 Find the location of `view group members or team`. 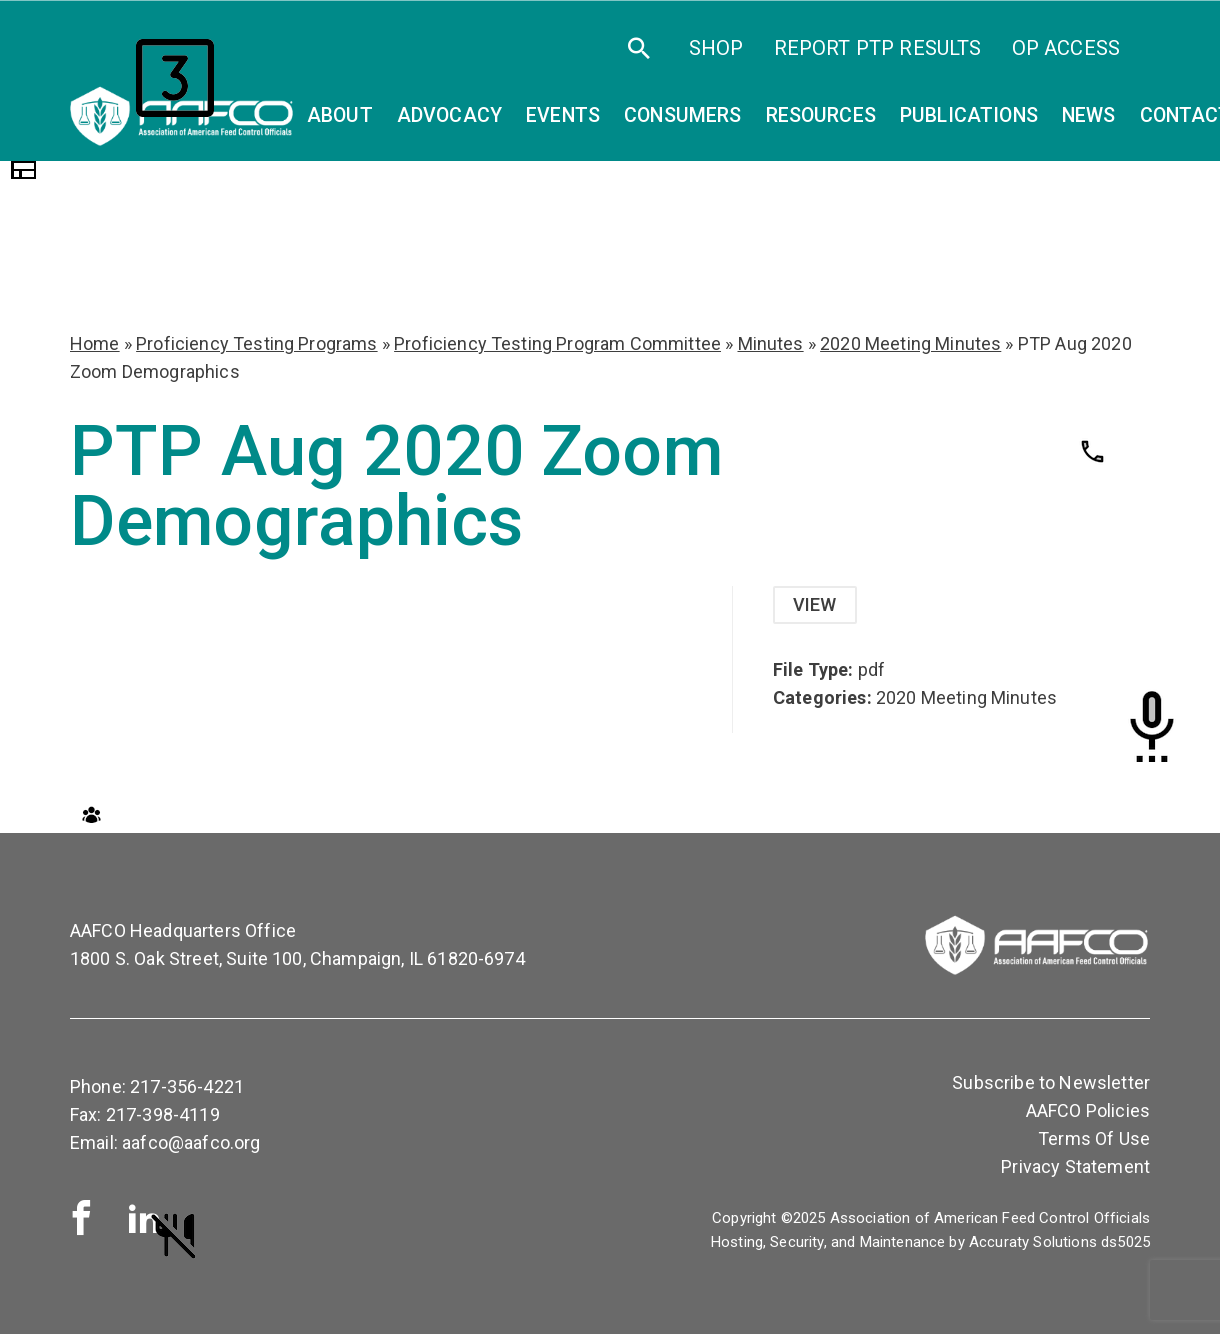

view group members or team is located at coordinates (91, 814).